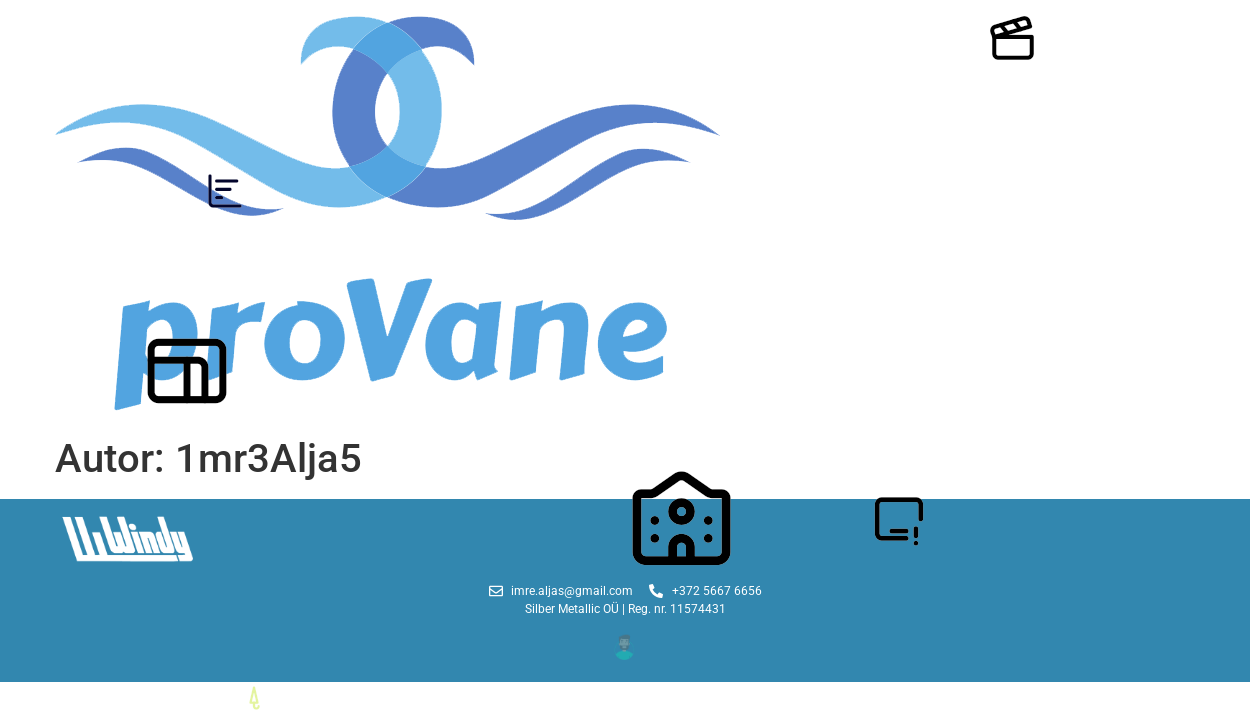 This screenshot has height=720, width=1250. Describe the element at coordinates (1013, 39) in the screenshot. I see `access video or movie content` at that location.